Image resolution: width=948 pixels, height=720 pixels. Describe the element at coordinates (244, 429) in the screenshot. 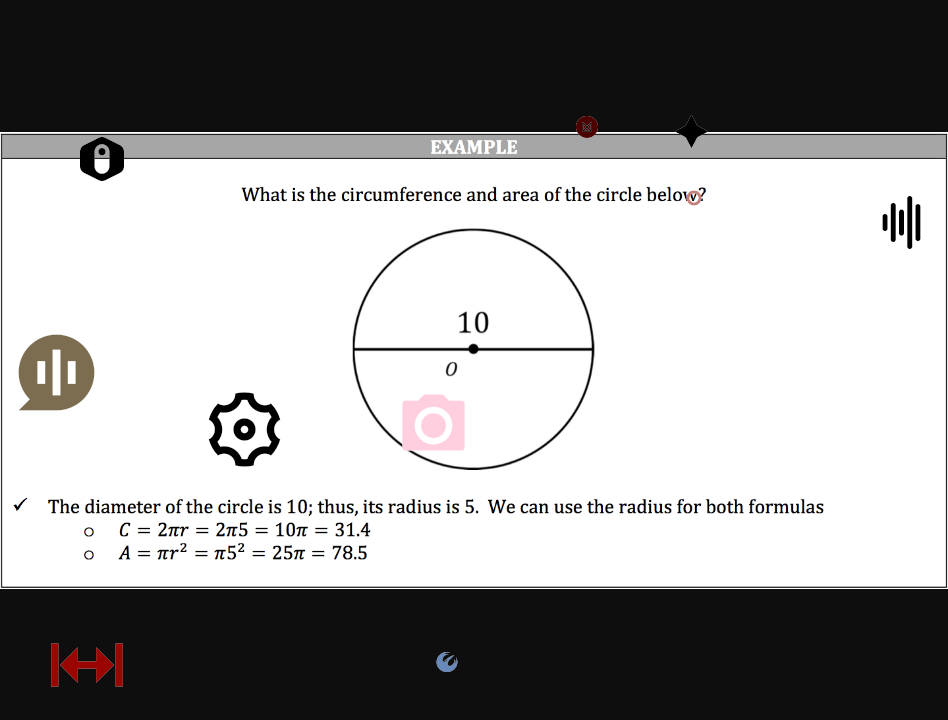

I see `access settings or preferences` at that location.